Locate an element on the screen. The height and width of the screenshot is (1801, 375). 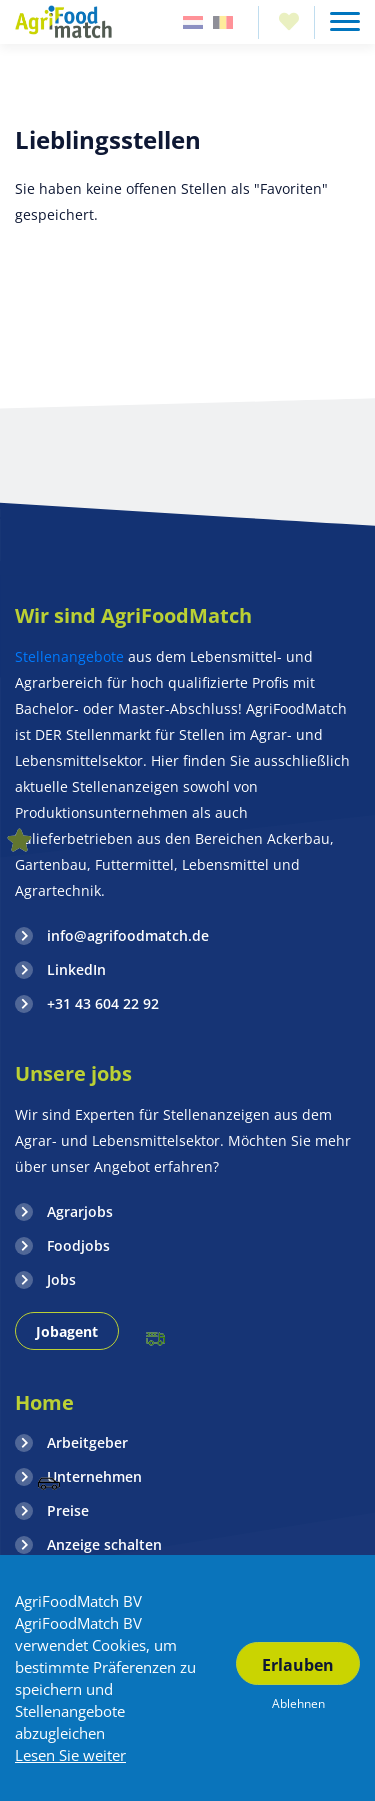
mark item as favorite is located at coordinates (19, 840).